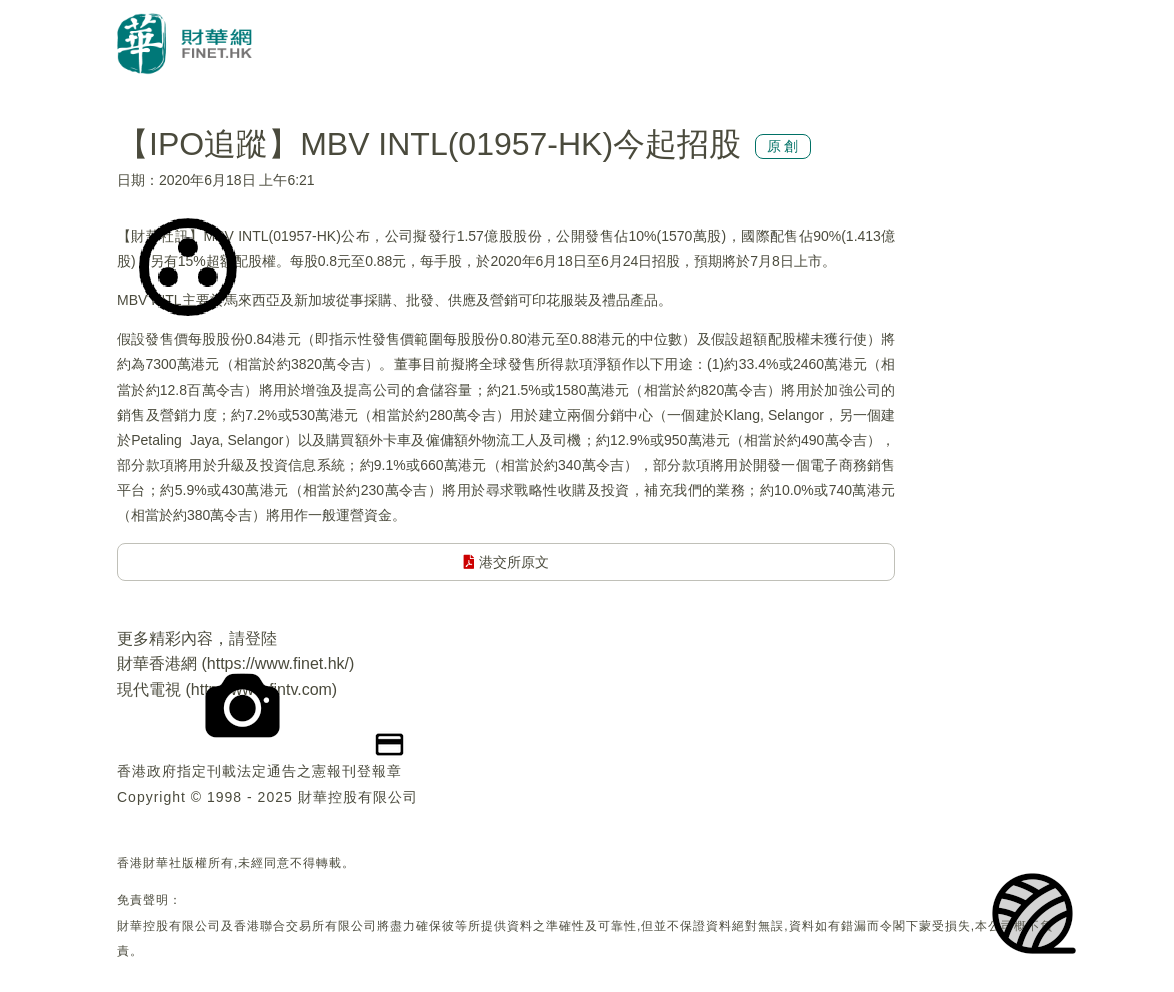 The height and width of the screenshot is (992, 1174). What do you see at coordinates (188, 267) in the screenshot?
I see `view group or team workspace` at bounding box center [188, 267].